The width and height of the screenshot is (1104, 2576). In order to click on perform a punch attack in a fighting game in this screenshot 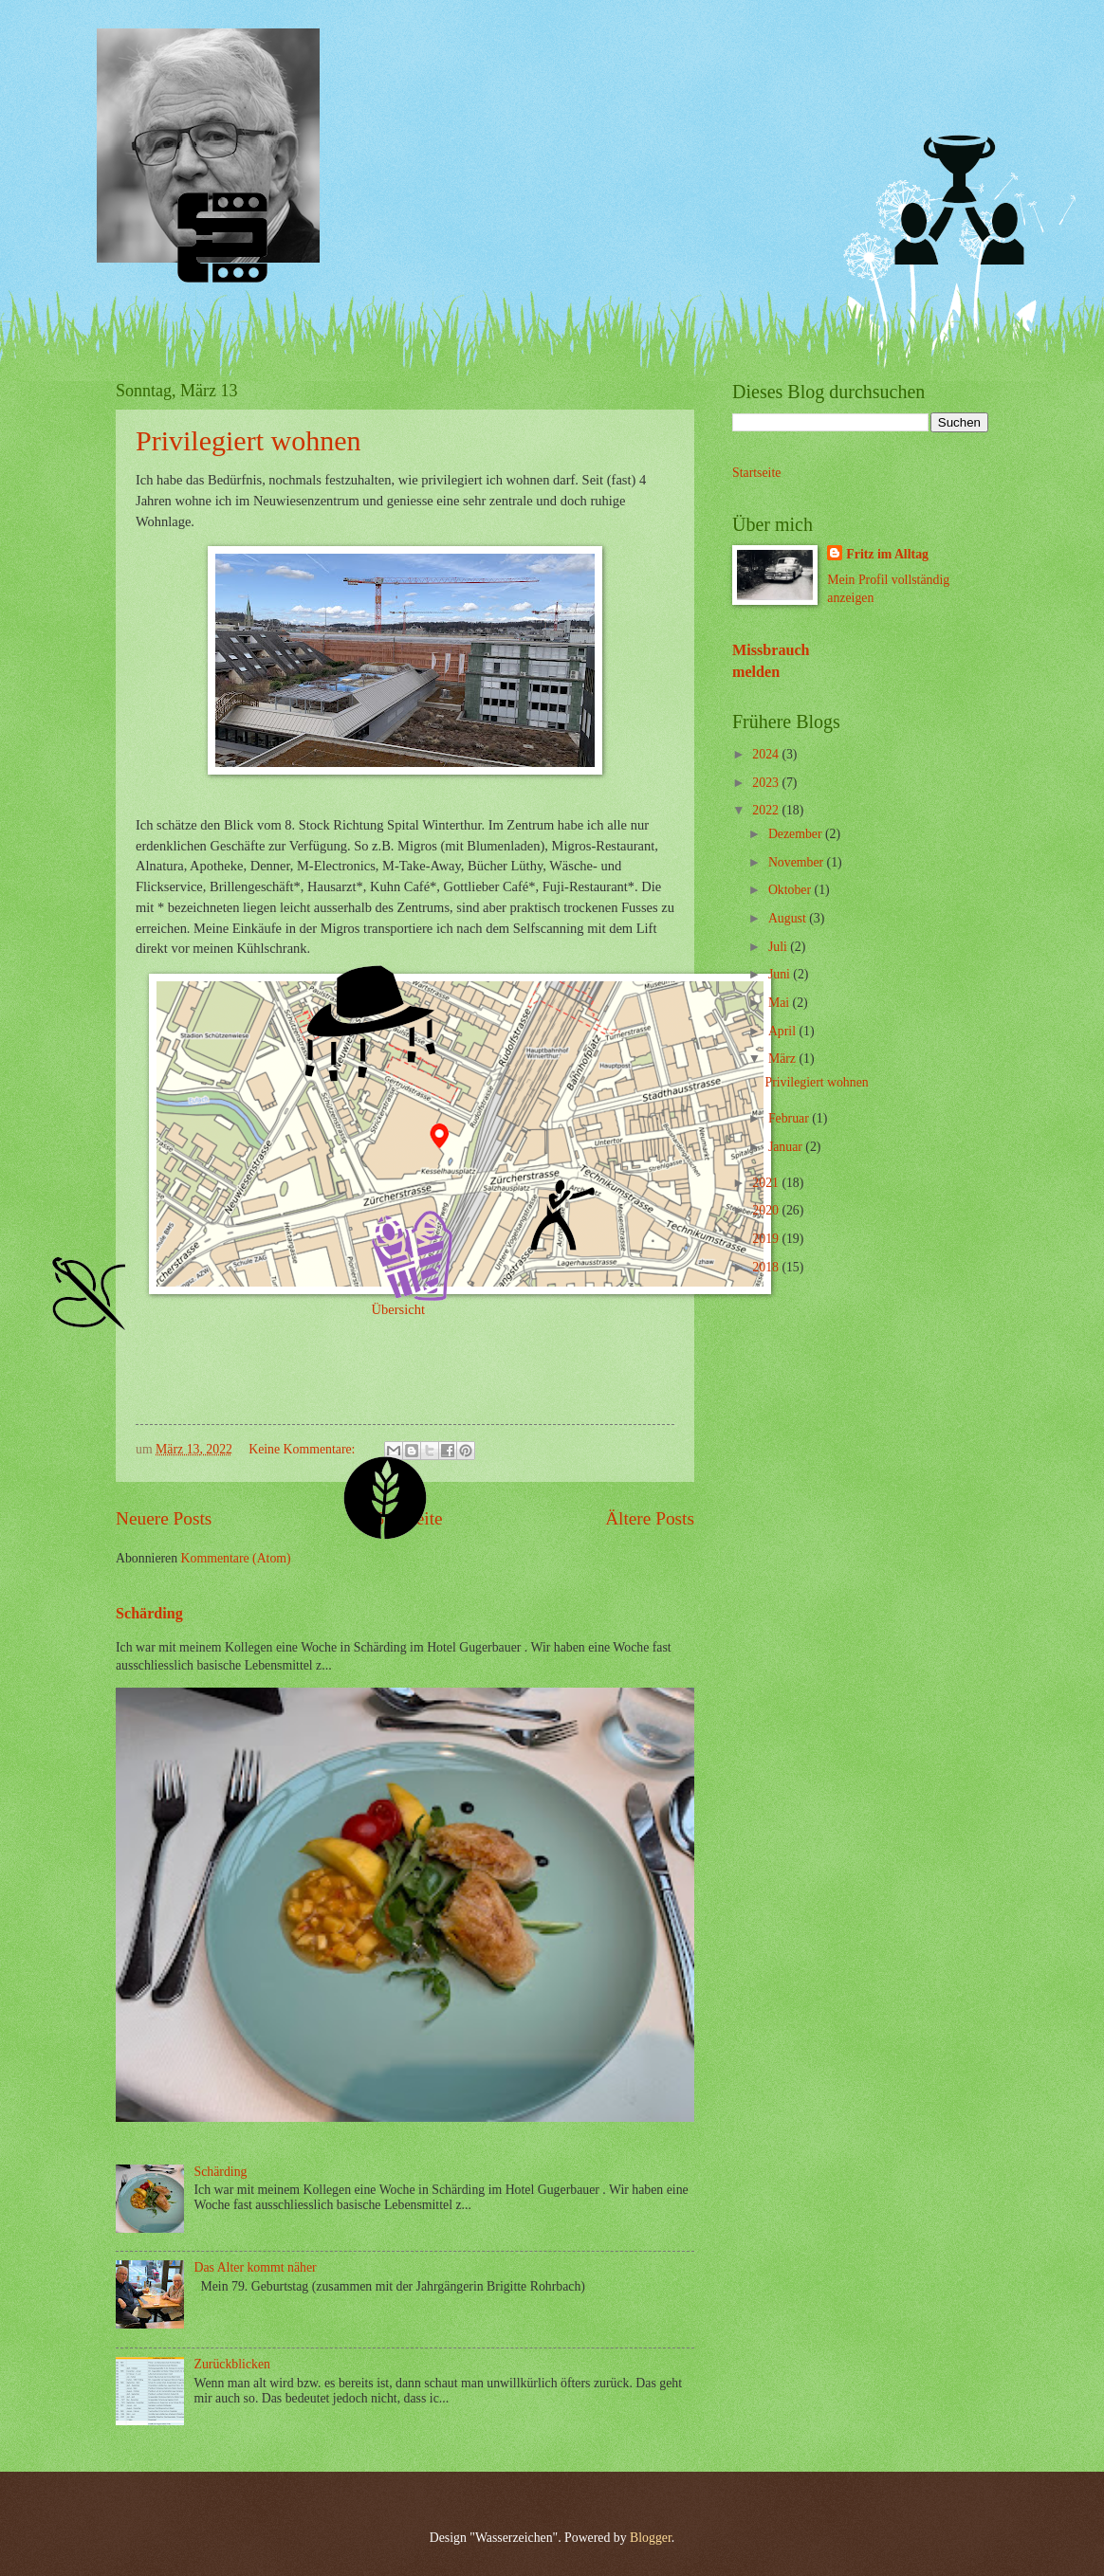, I will do `click(565, 1214)`.